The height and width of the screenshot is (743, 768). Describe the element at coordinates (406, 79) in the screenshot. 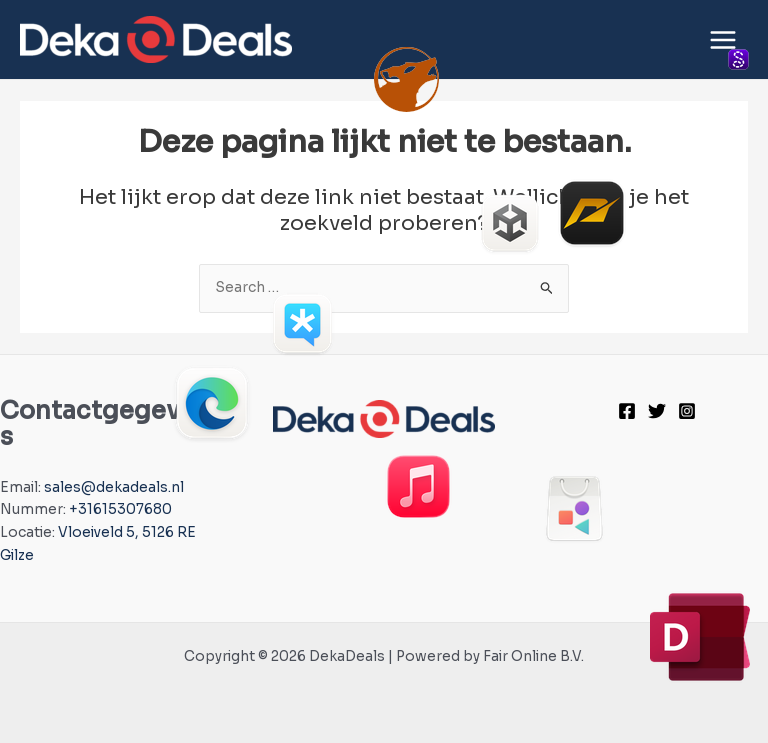

I see `open amarok music player` at that location.